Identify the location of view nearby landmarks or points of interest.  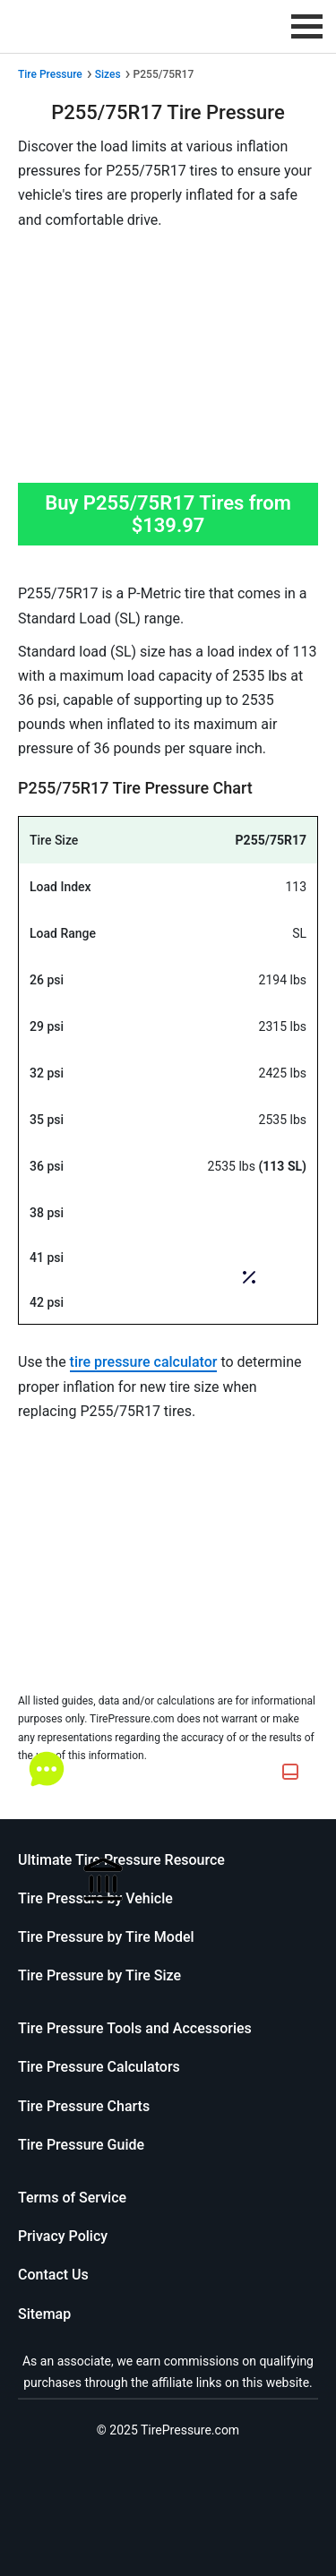
(103, 1879).